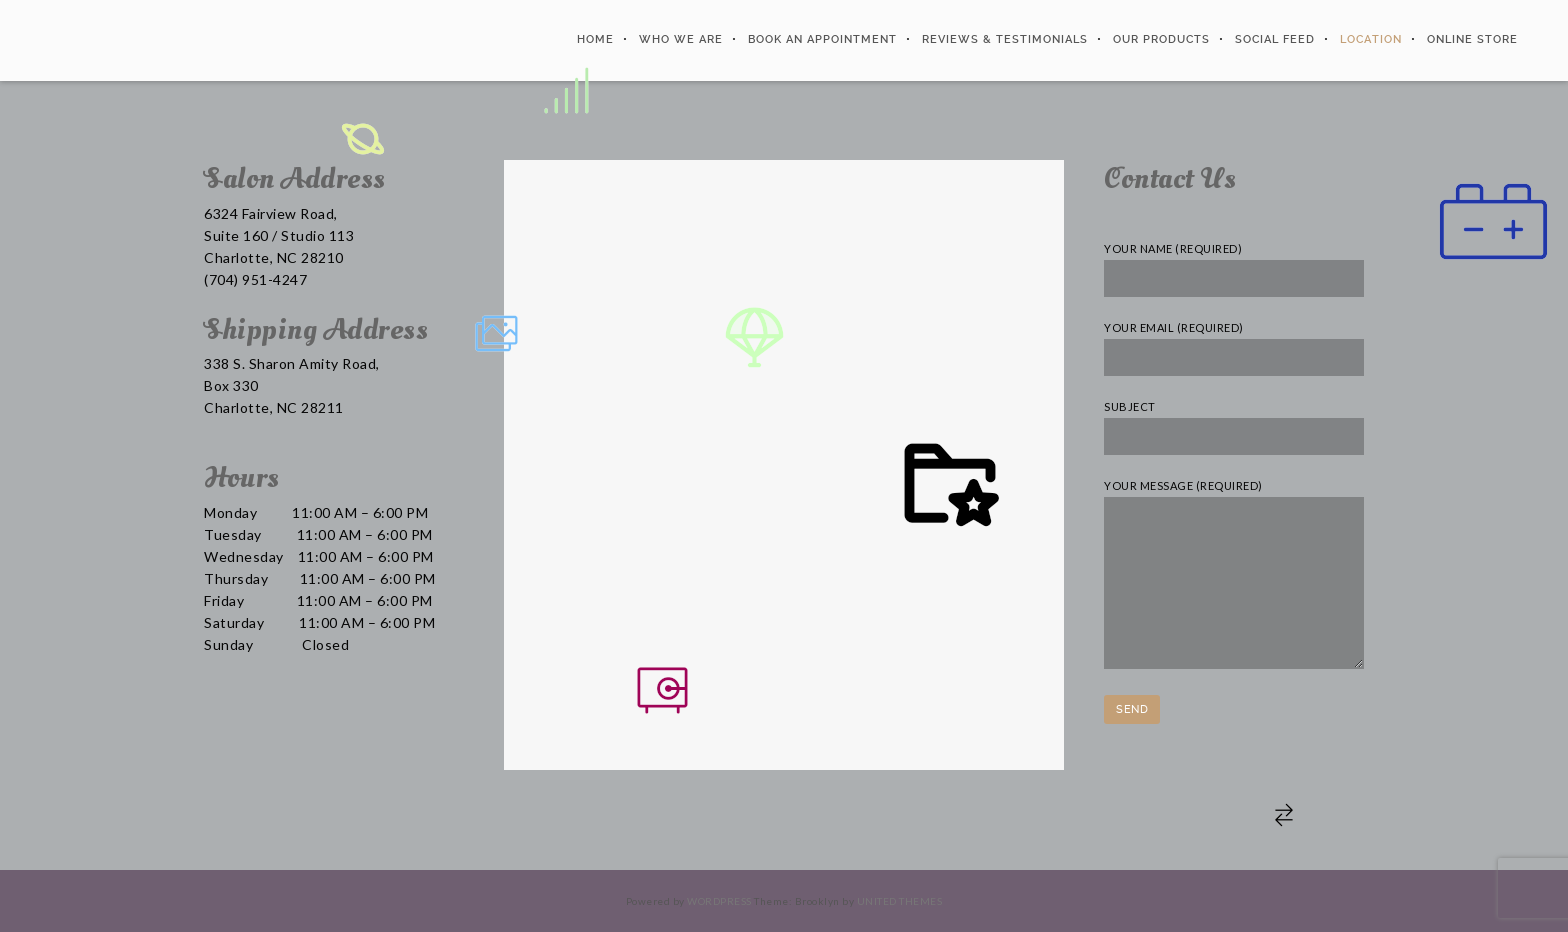 The image size is (1568, 932). Describe the element at coordinates (1493, 225) in the screenshot. I see `view car battery status` at that location.